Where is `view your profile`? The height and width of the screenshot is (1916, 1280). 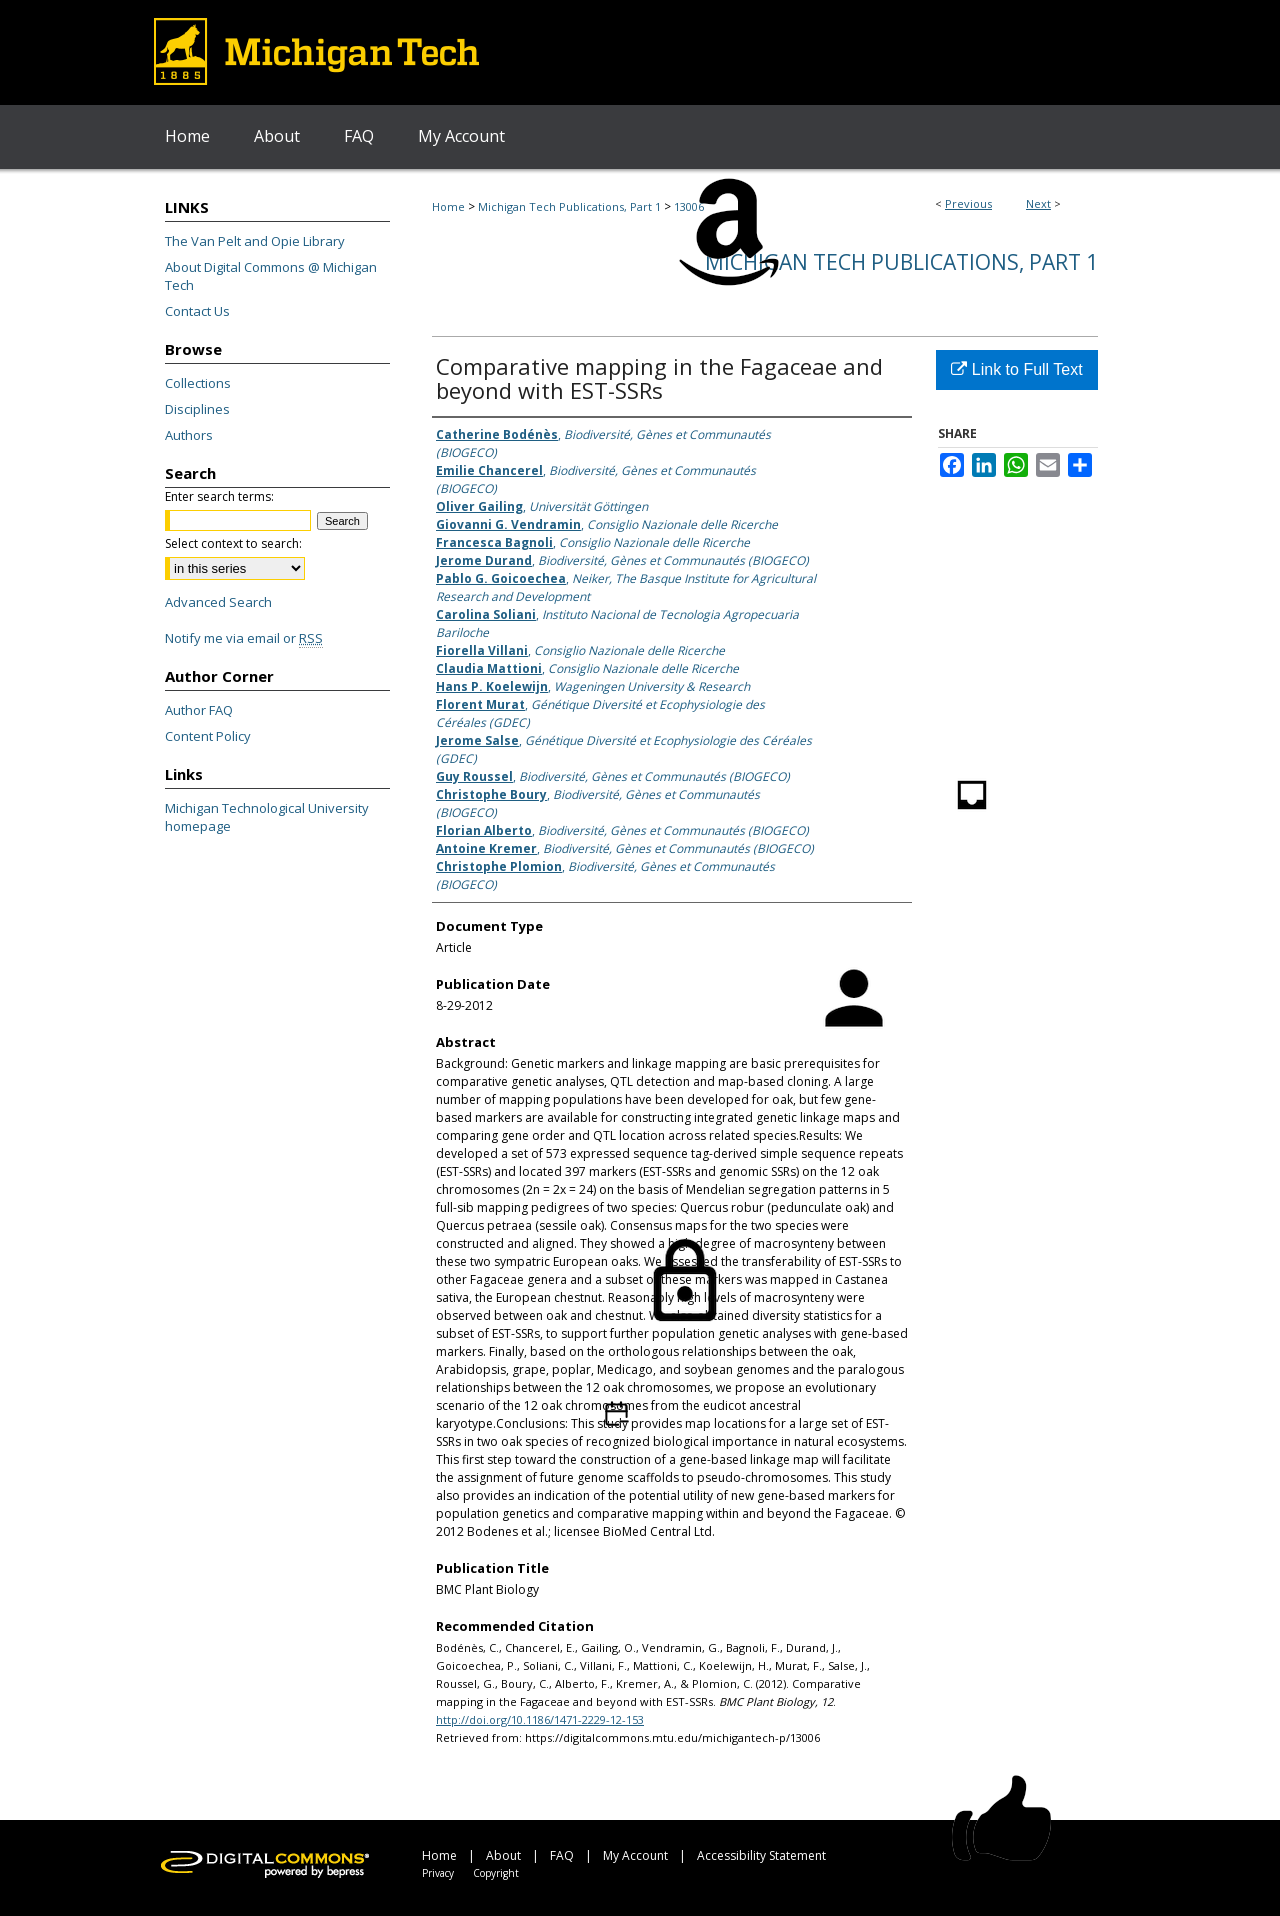
view your profile is located at coordinates (854, 998).